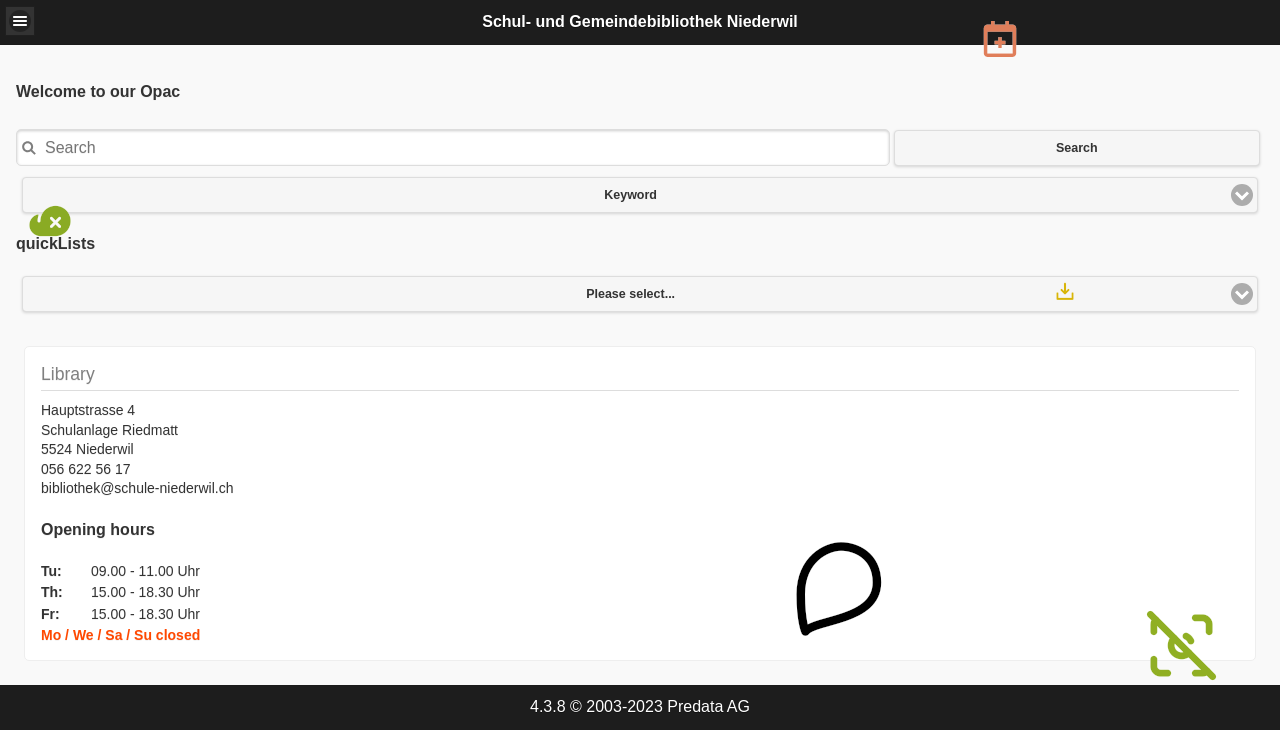  I want to click on screen capture disabled, so click(1181, 645).